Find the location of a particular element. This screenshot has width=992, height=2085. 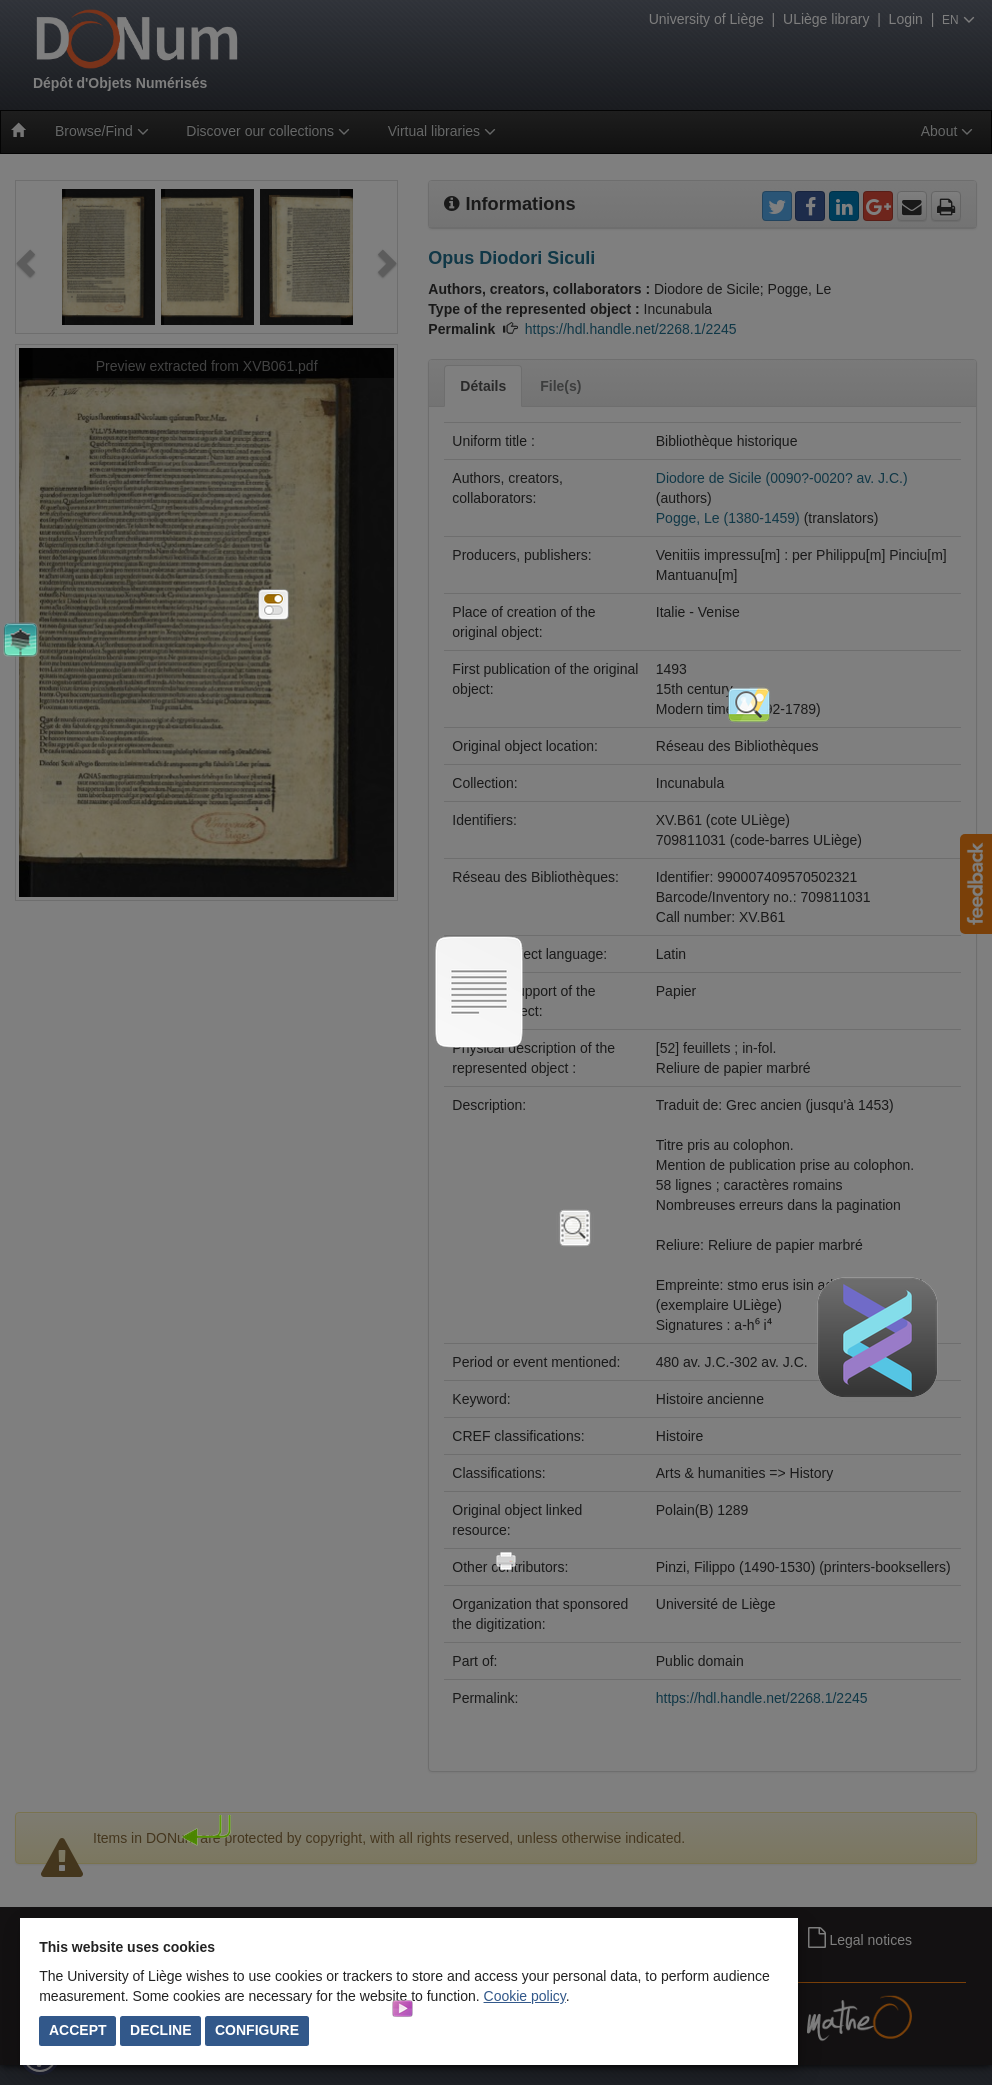

print current document or page is located at coordinates (506, 1561).